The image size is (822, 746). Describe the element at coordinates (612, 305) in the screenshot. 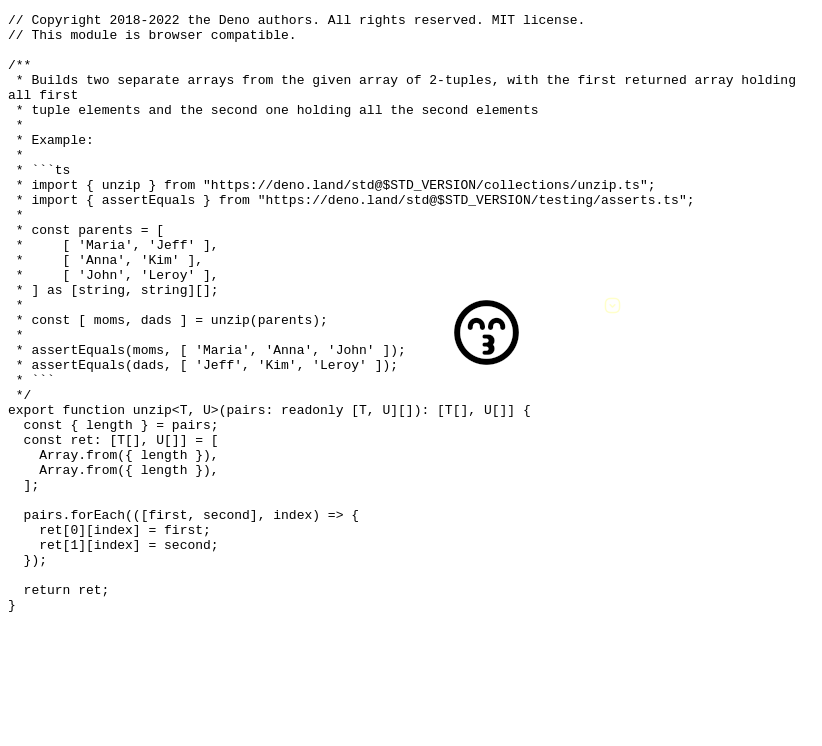

I see `expand dropdown menu or content` at that location.